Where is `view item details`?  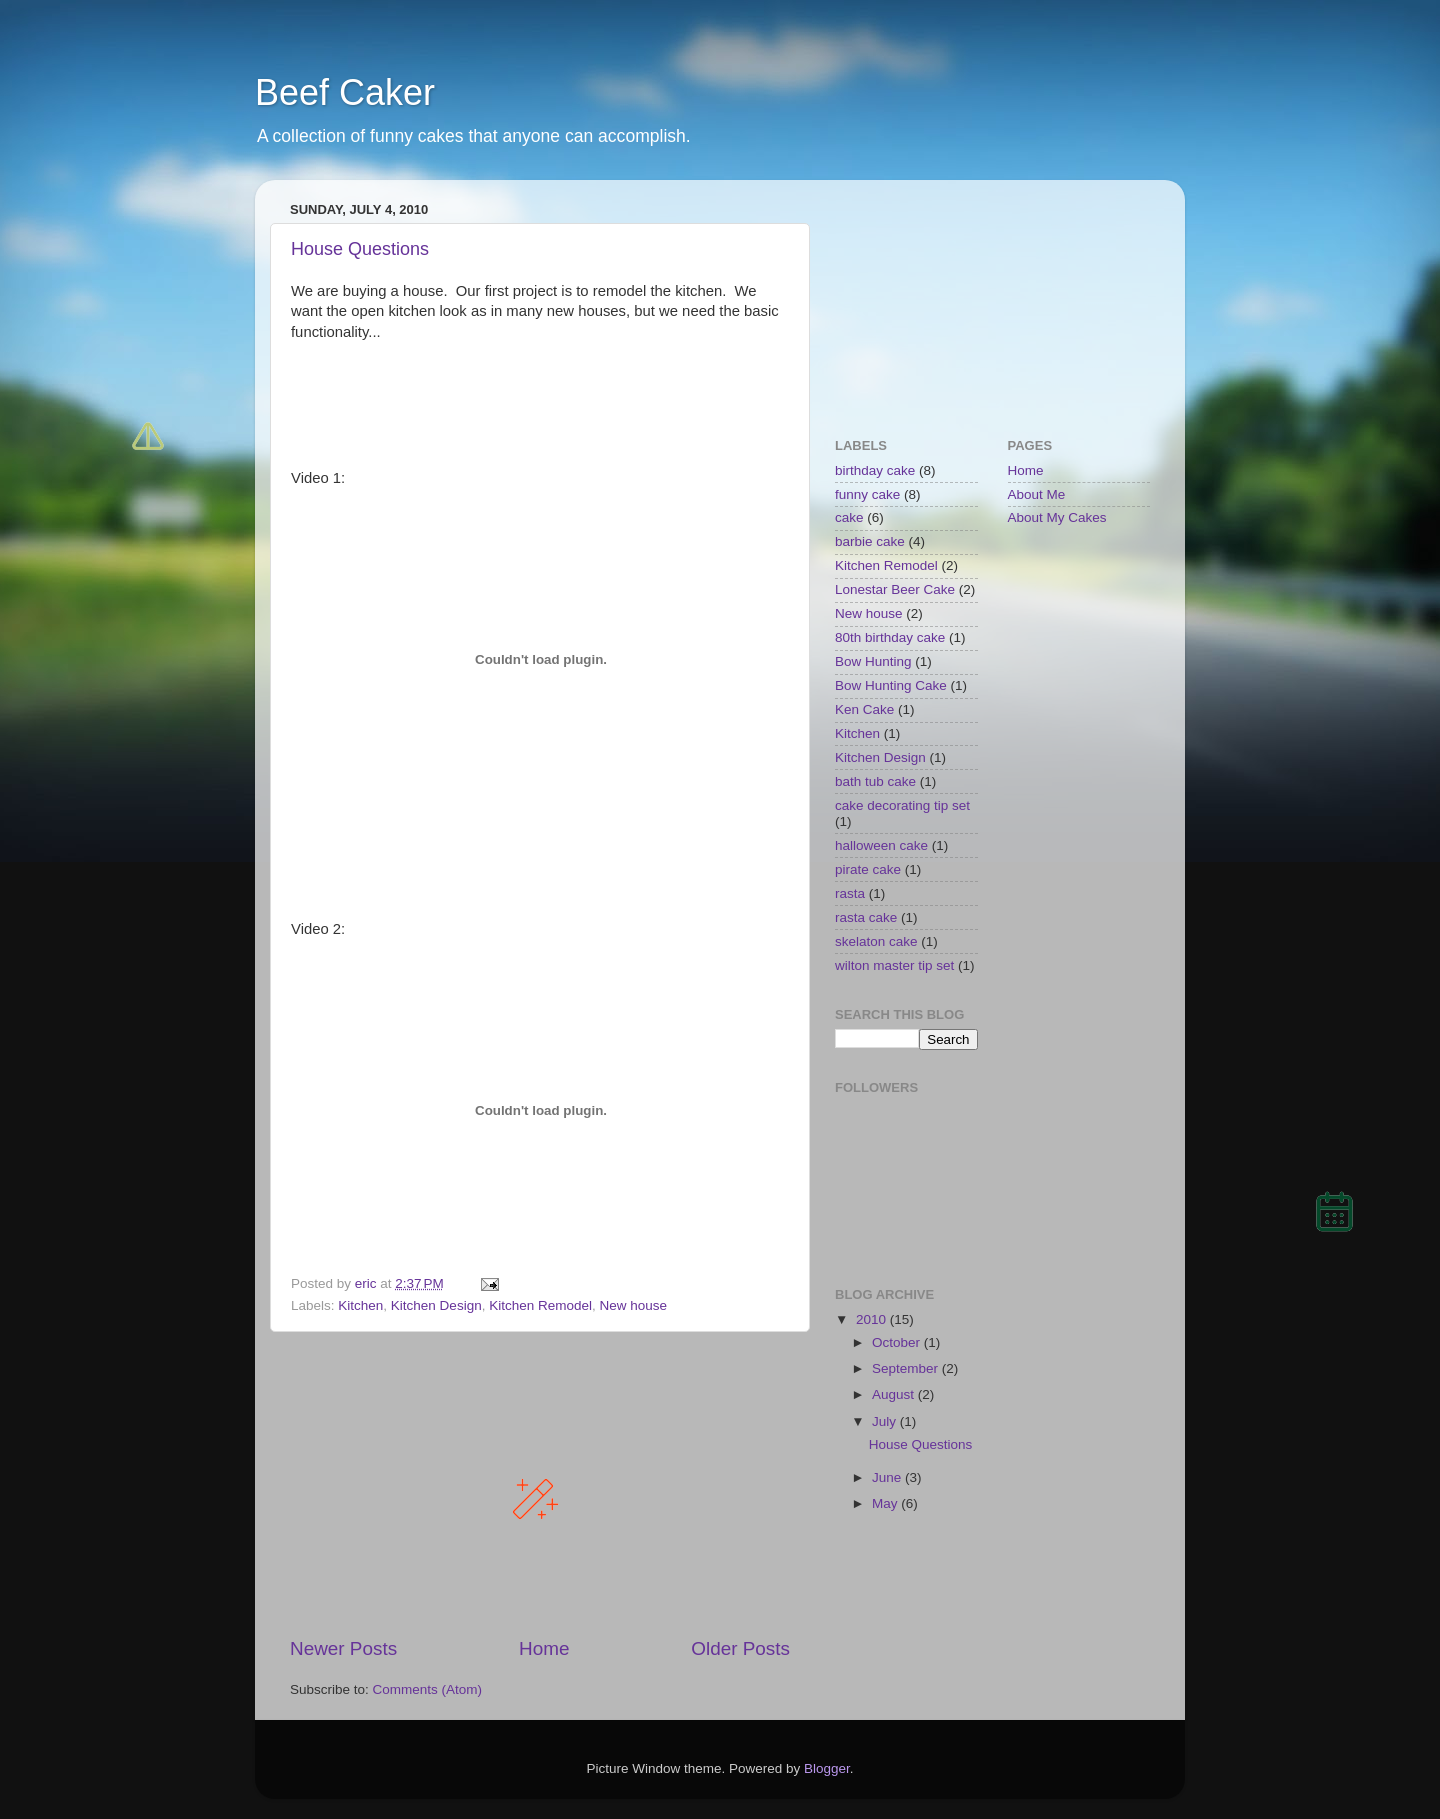 view item details is located at coordinates (148, 437).